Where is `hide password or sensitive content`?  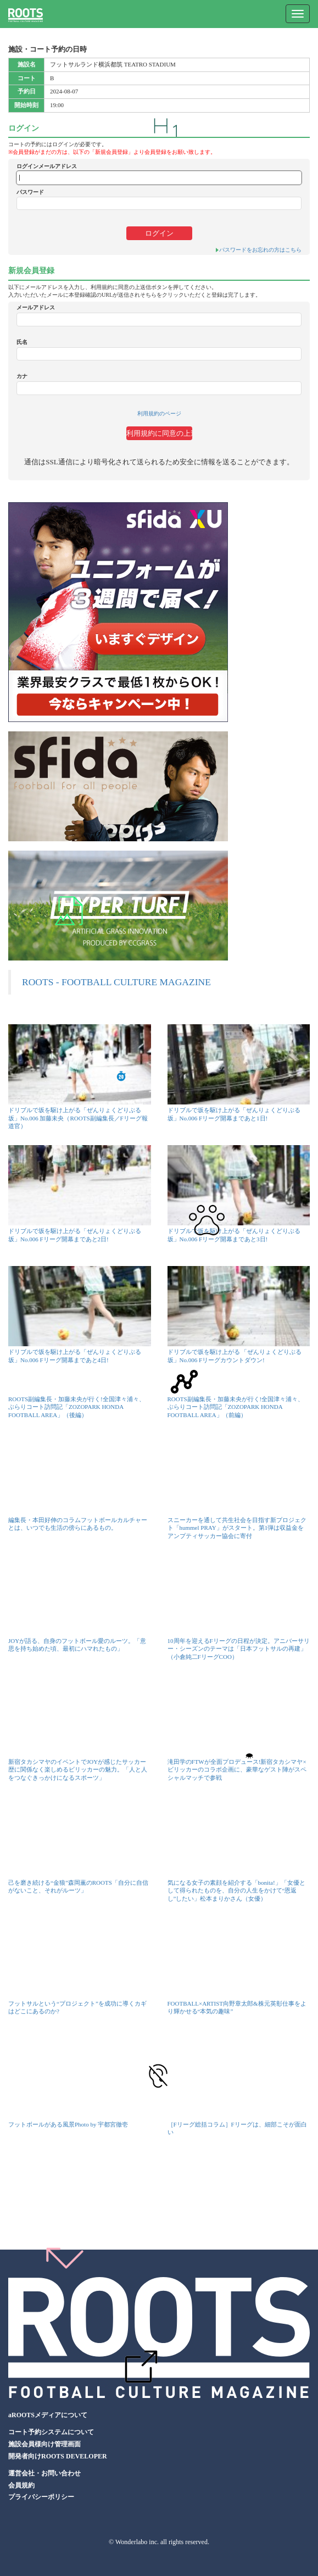 hide password or sensitive content is located at coordinates (249, 1756).